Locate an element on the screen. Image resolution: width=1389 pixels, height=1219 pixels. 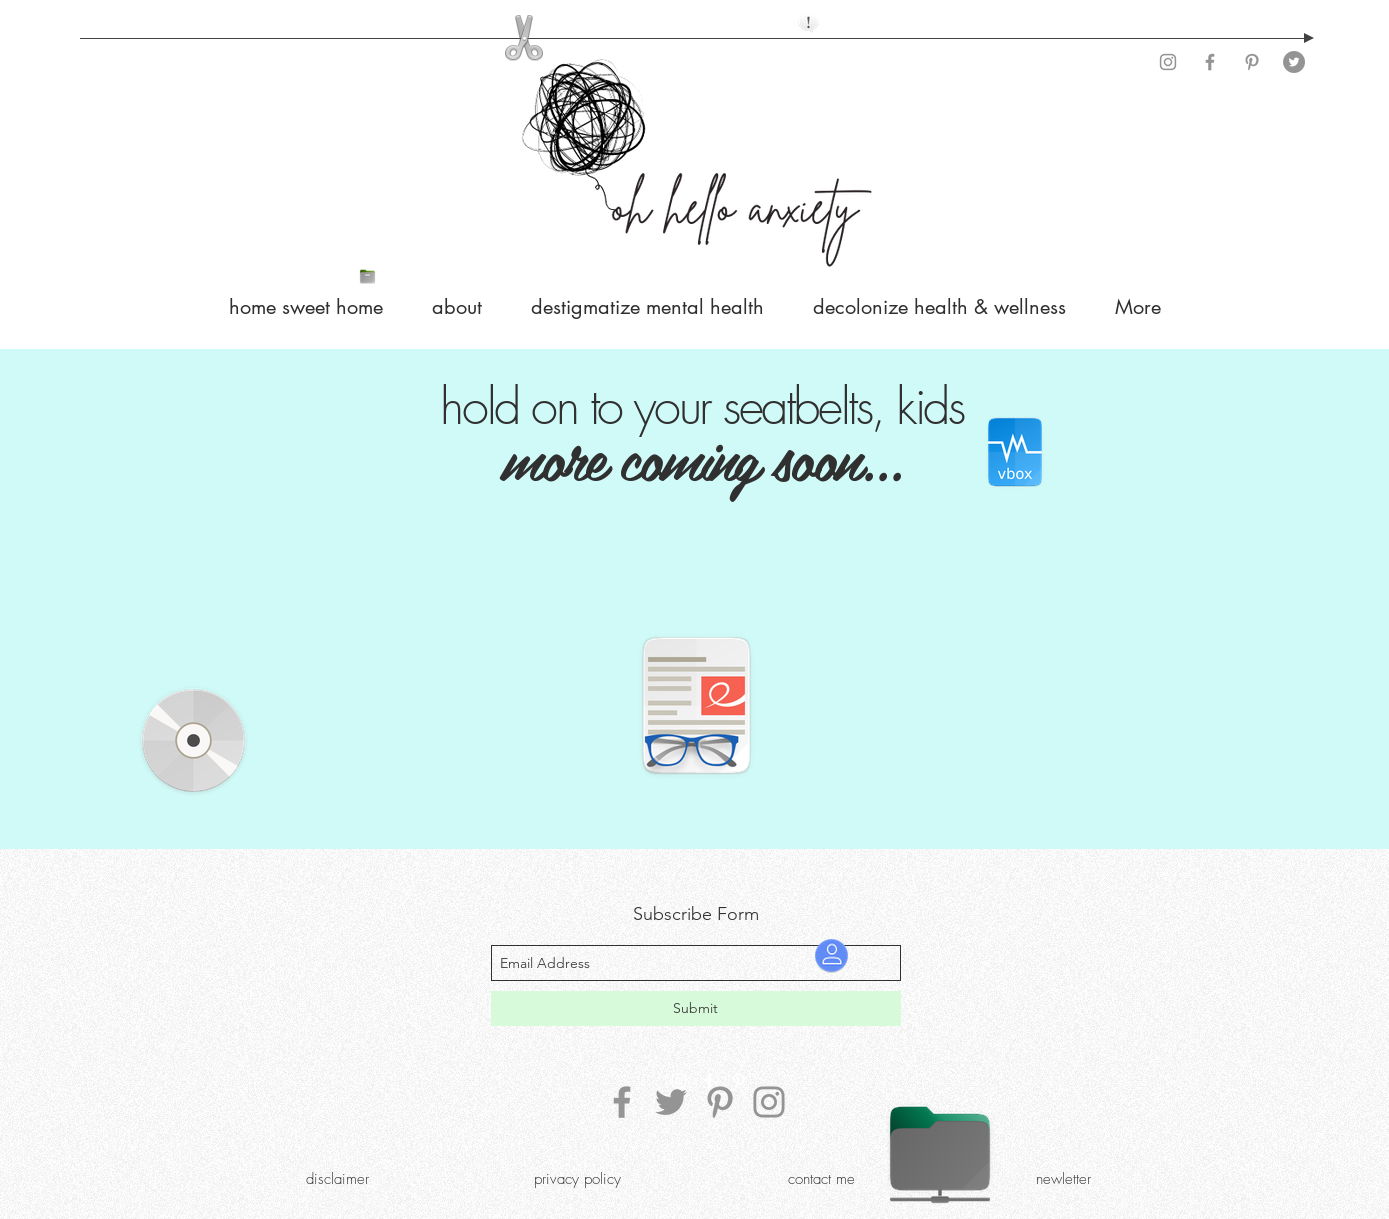
open evince document viewer is located at coordinates (696, 705).